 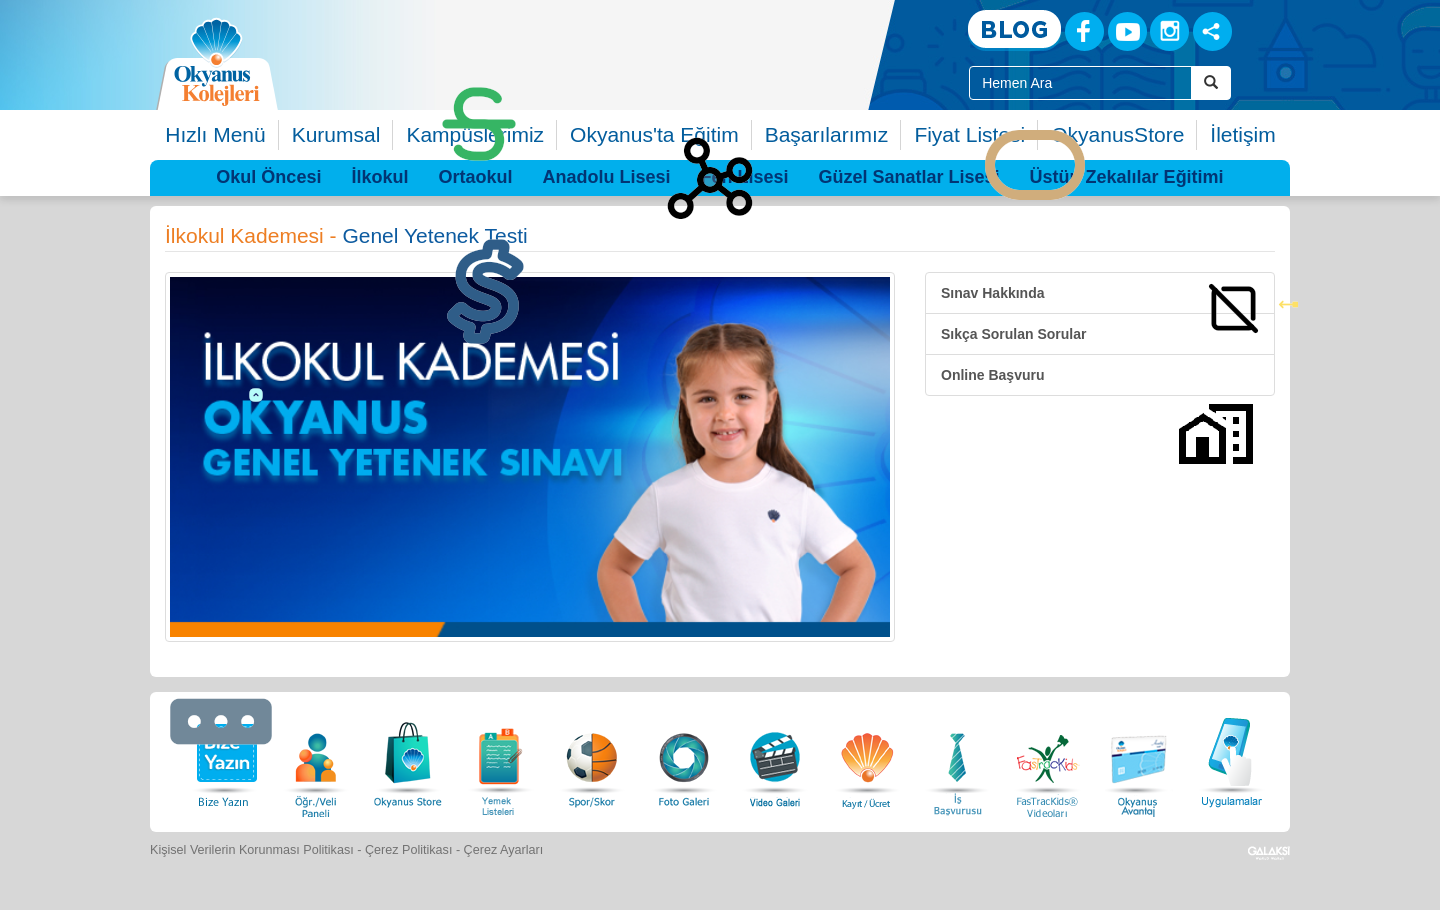 I want to click on medication or pill tracker, so click(x=1035, y=165).